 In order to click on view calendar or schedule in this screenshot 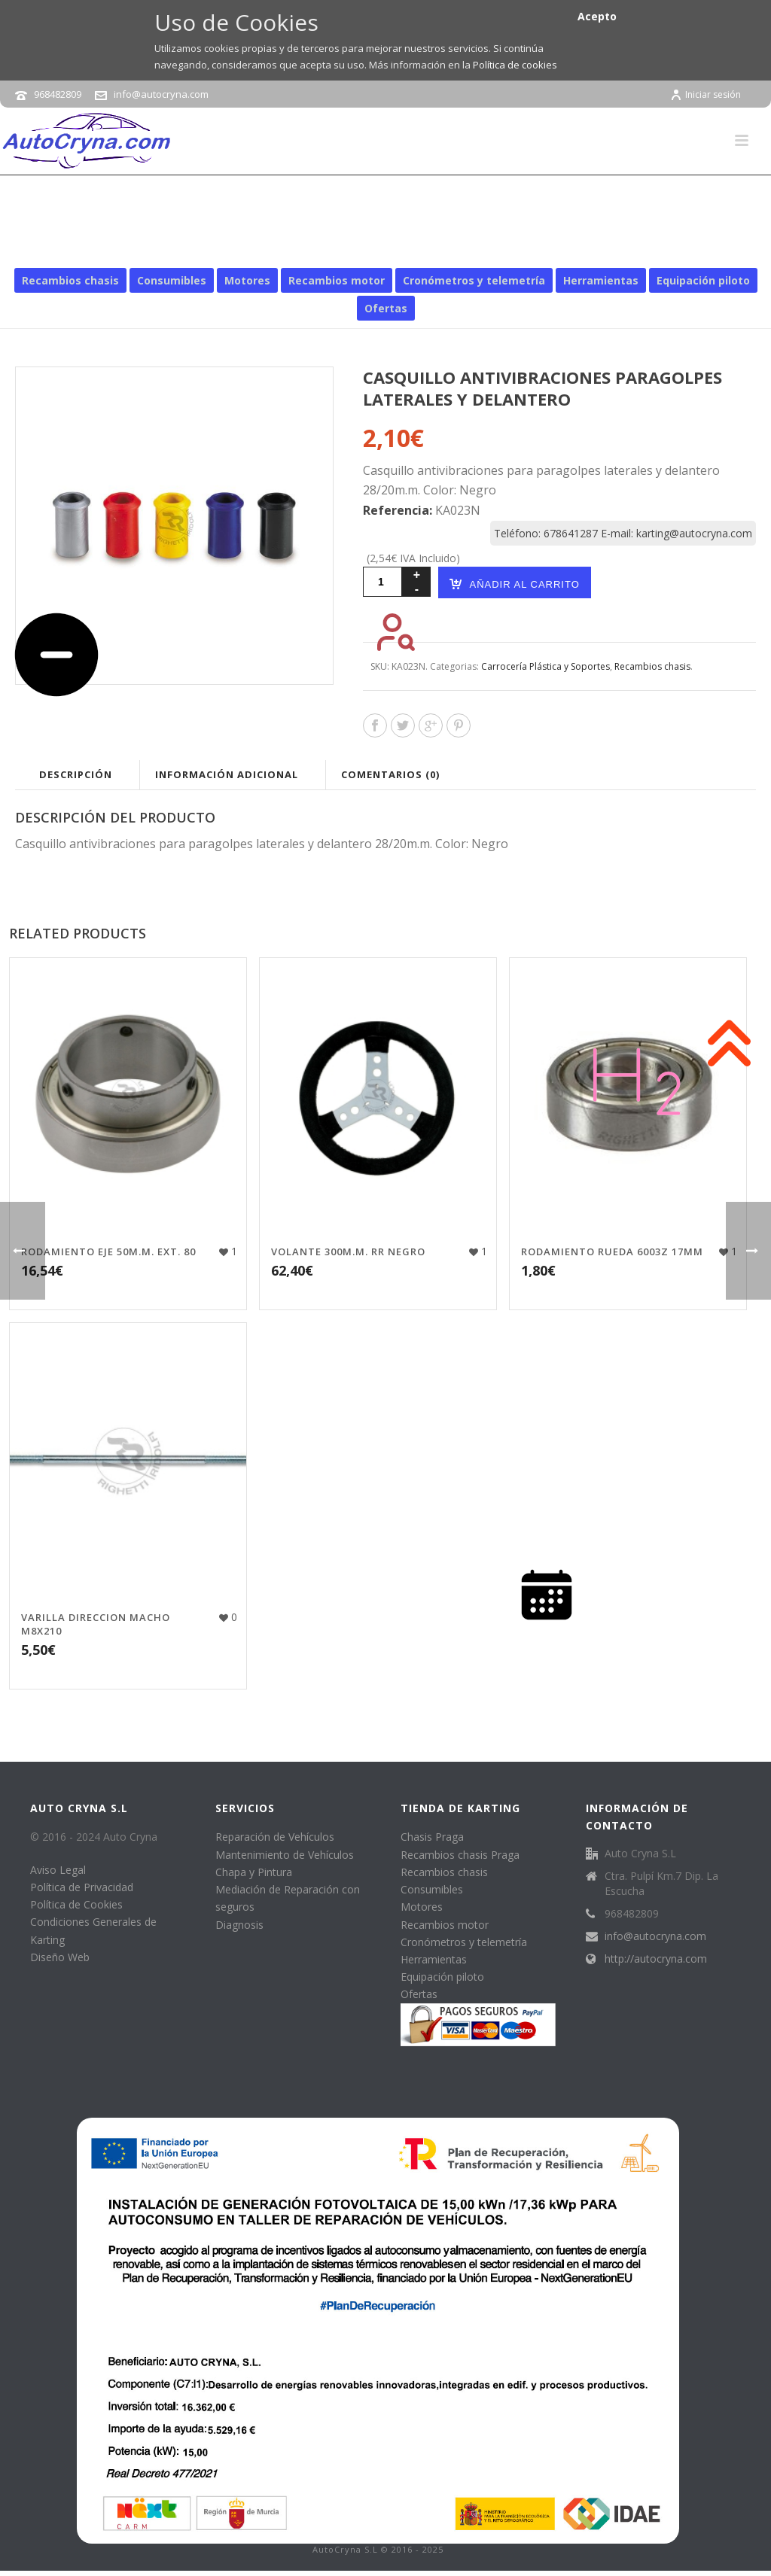, I will do `click(547, 1595)`.